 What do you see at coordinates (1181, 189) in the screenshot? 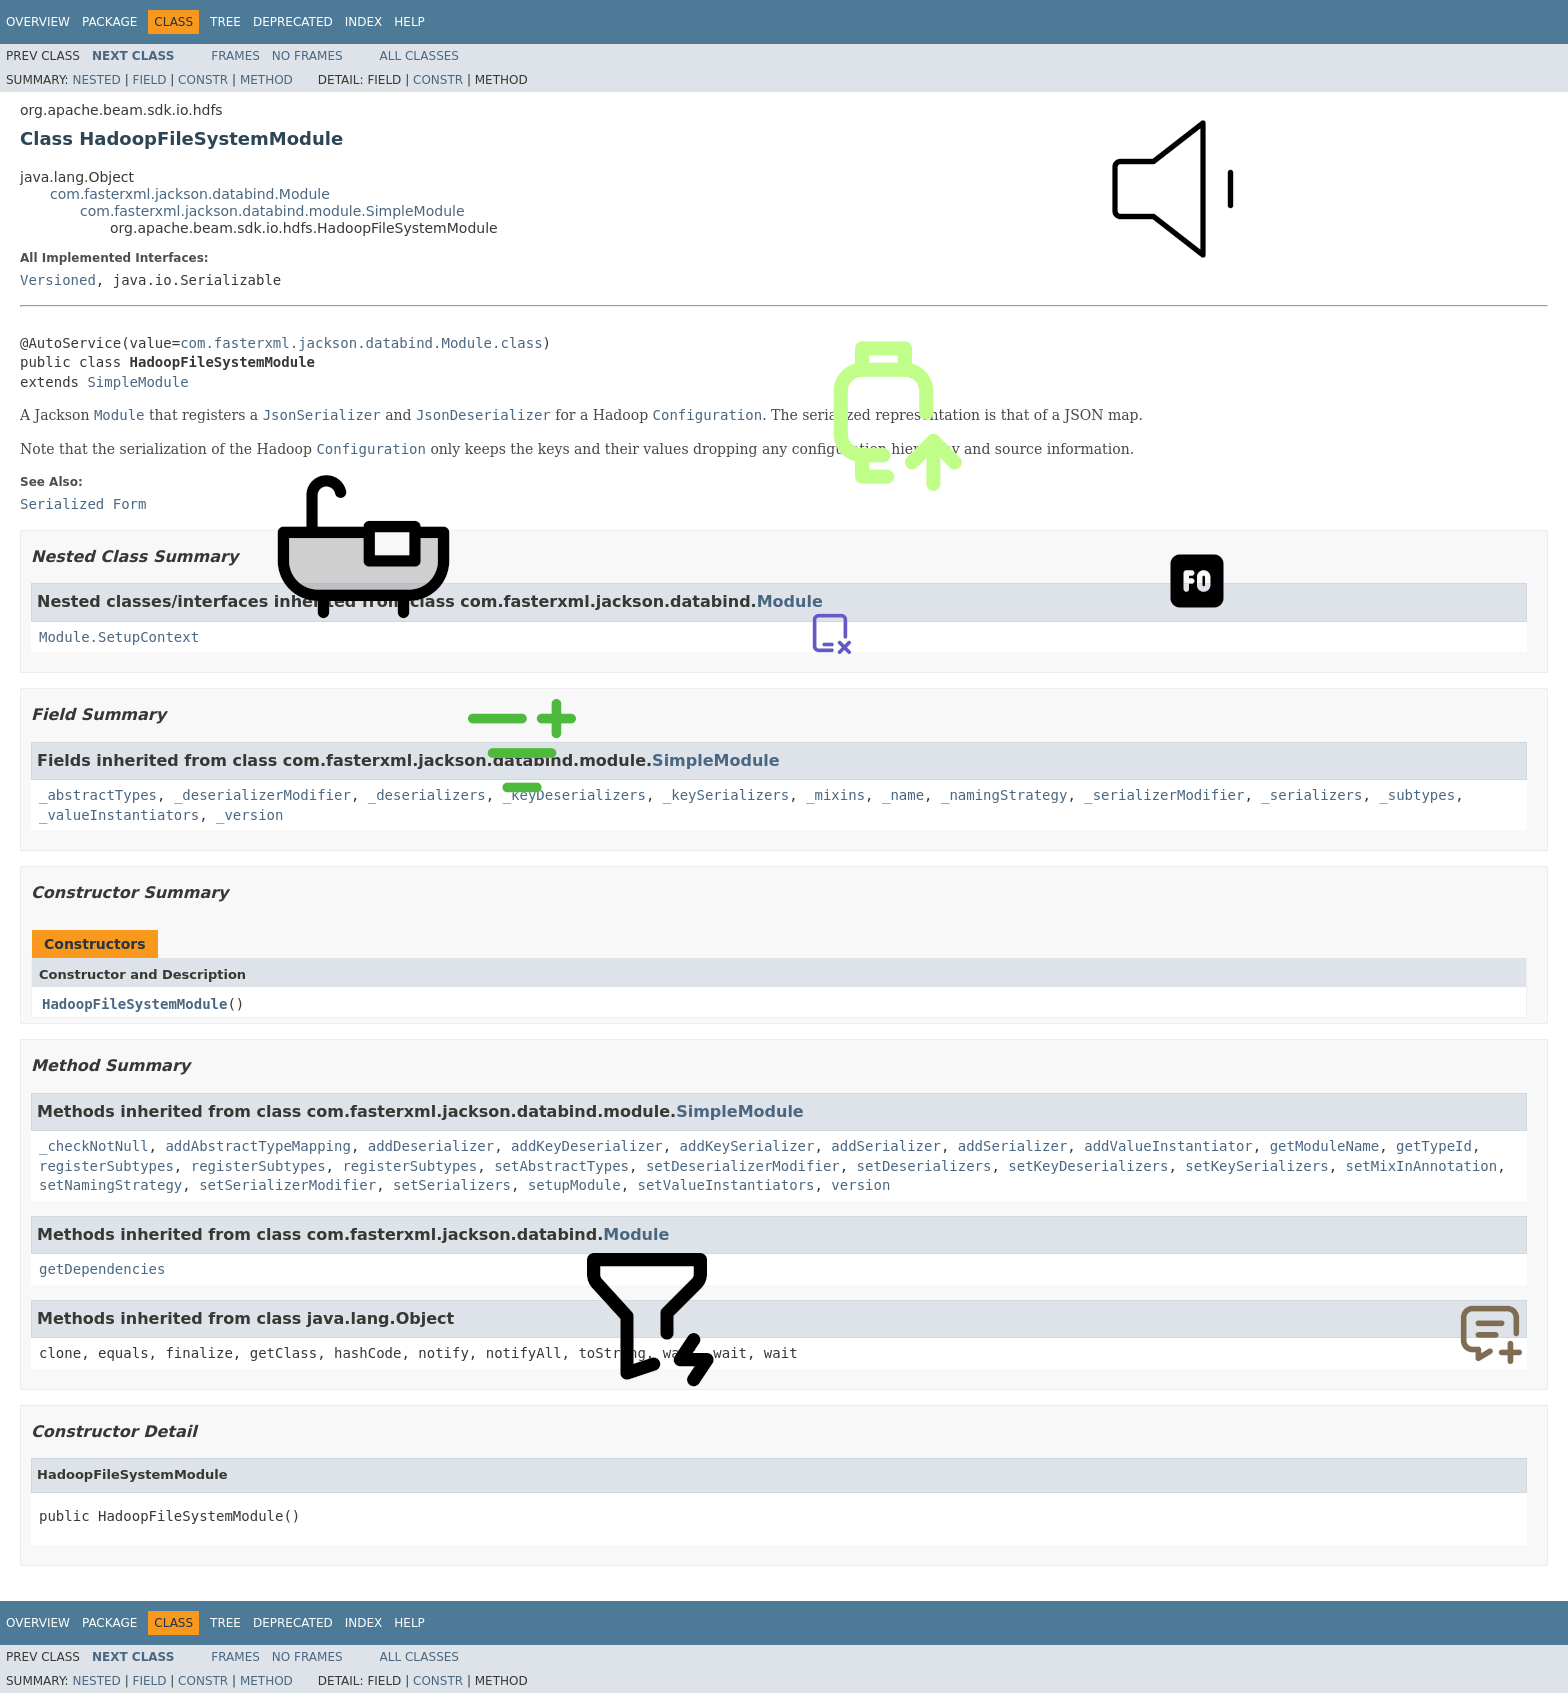
I see `adjust volume to low level` at bounding box center [1181, 189].